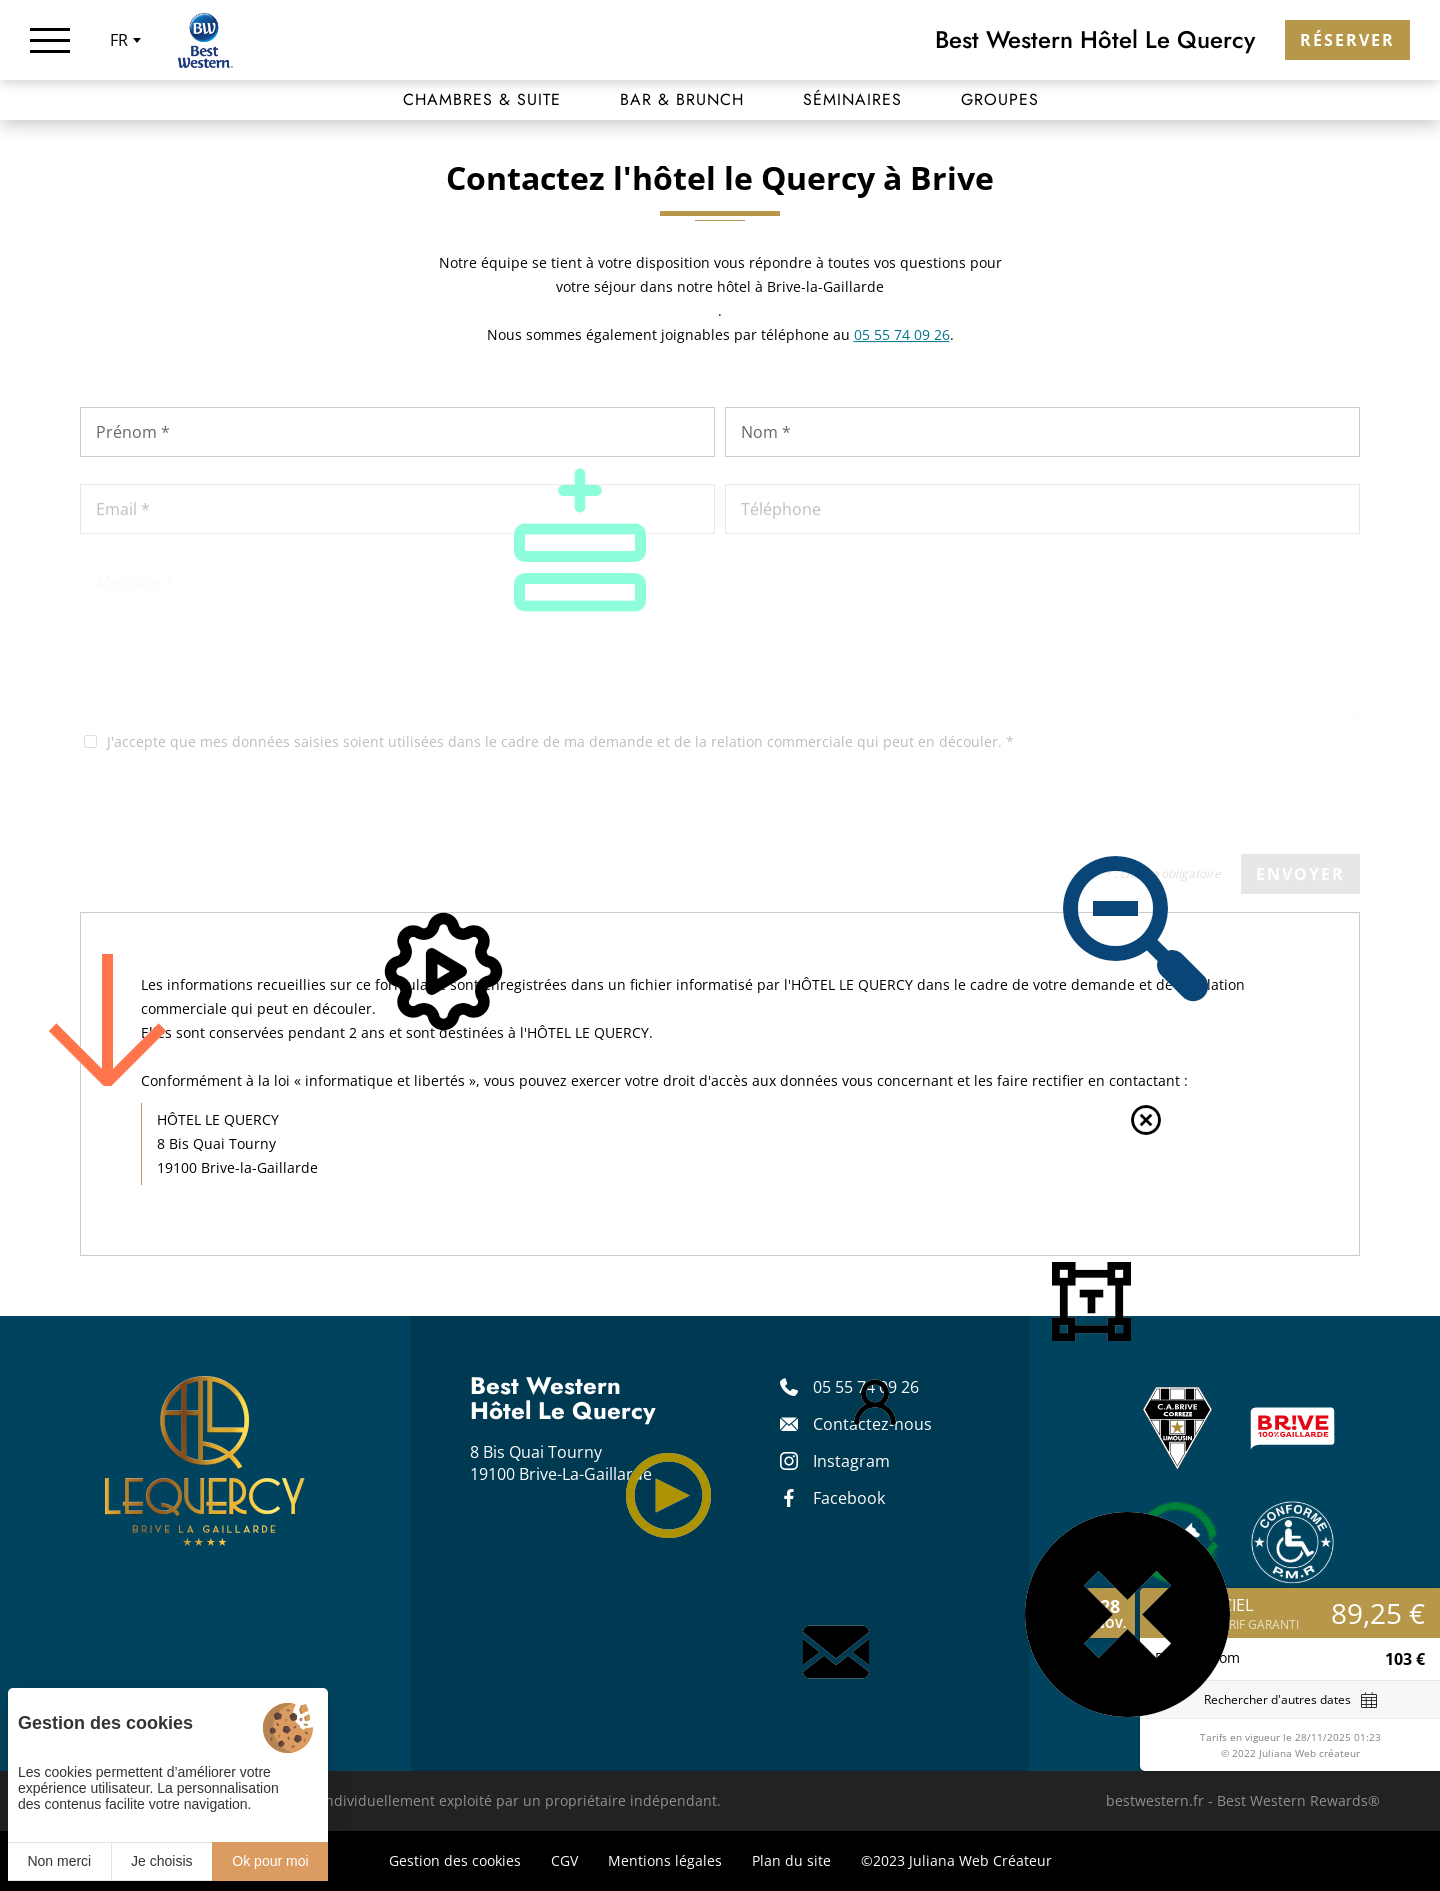 The height and width of the screenshot is (1891, 1440). Describe the element at coordinates (1127, 1614) in the screenshot. I see `close or dismiss a dialog` at that location.